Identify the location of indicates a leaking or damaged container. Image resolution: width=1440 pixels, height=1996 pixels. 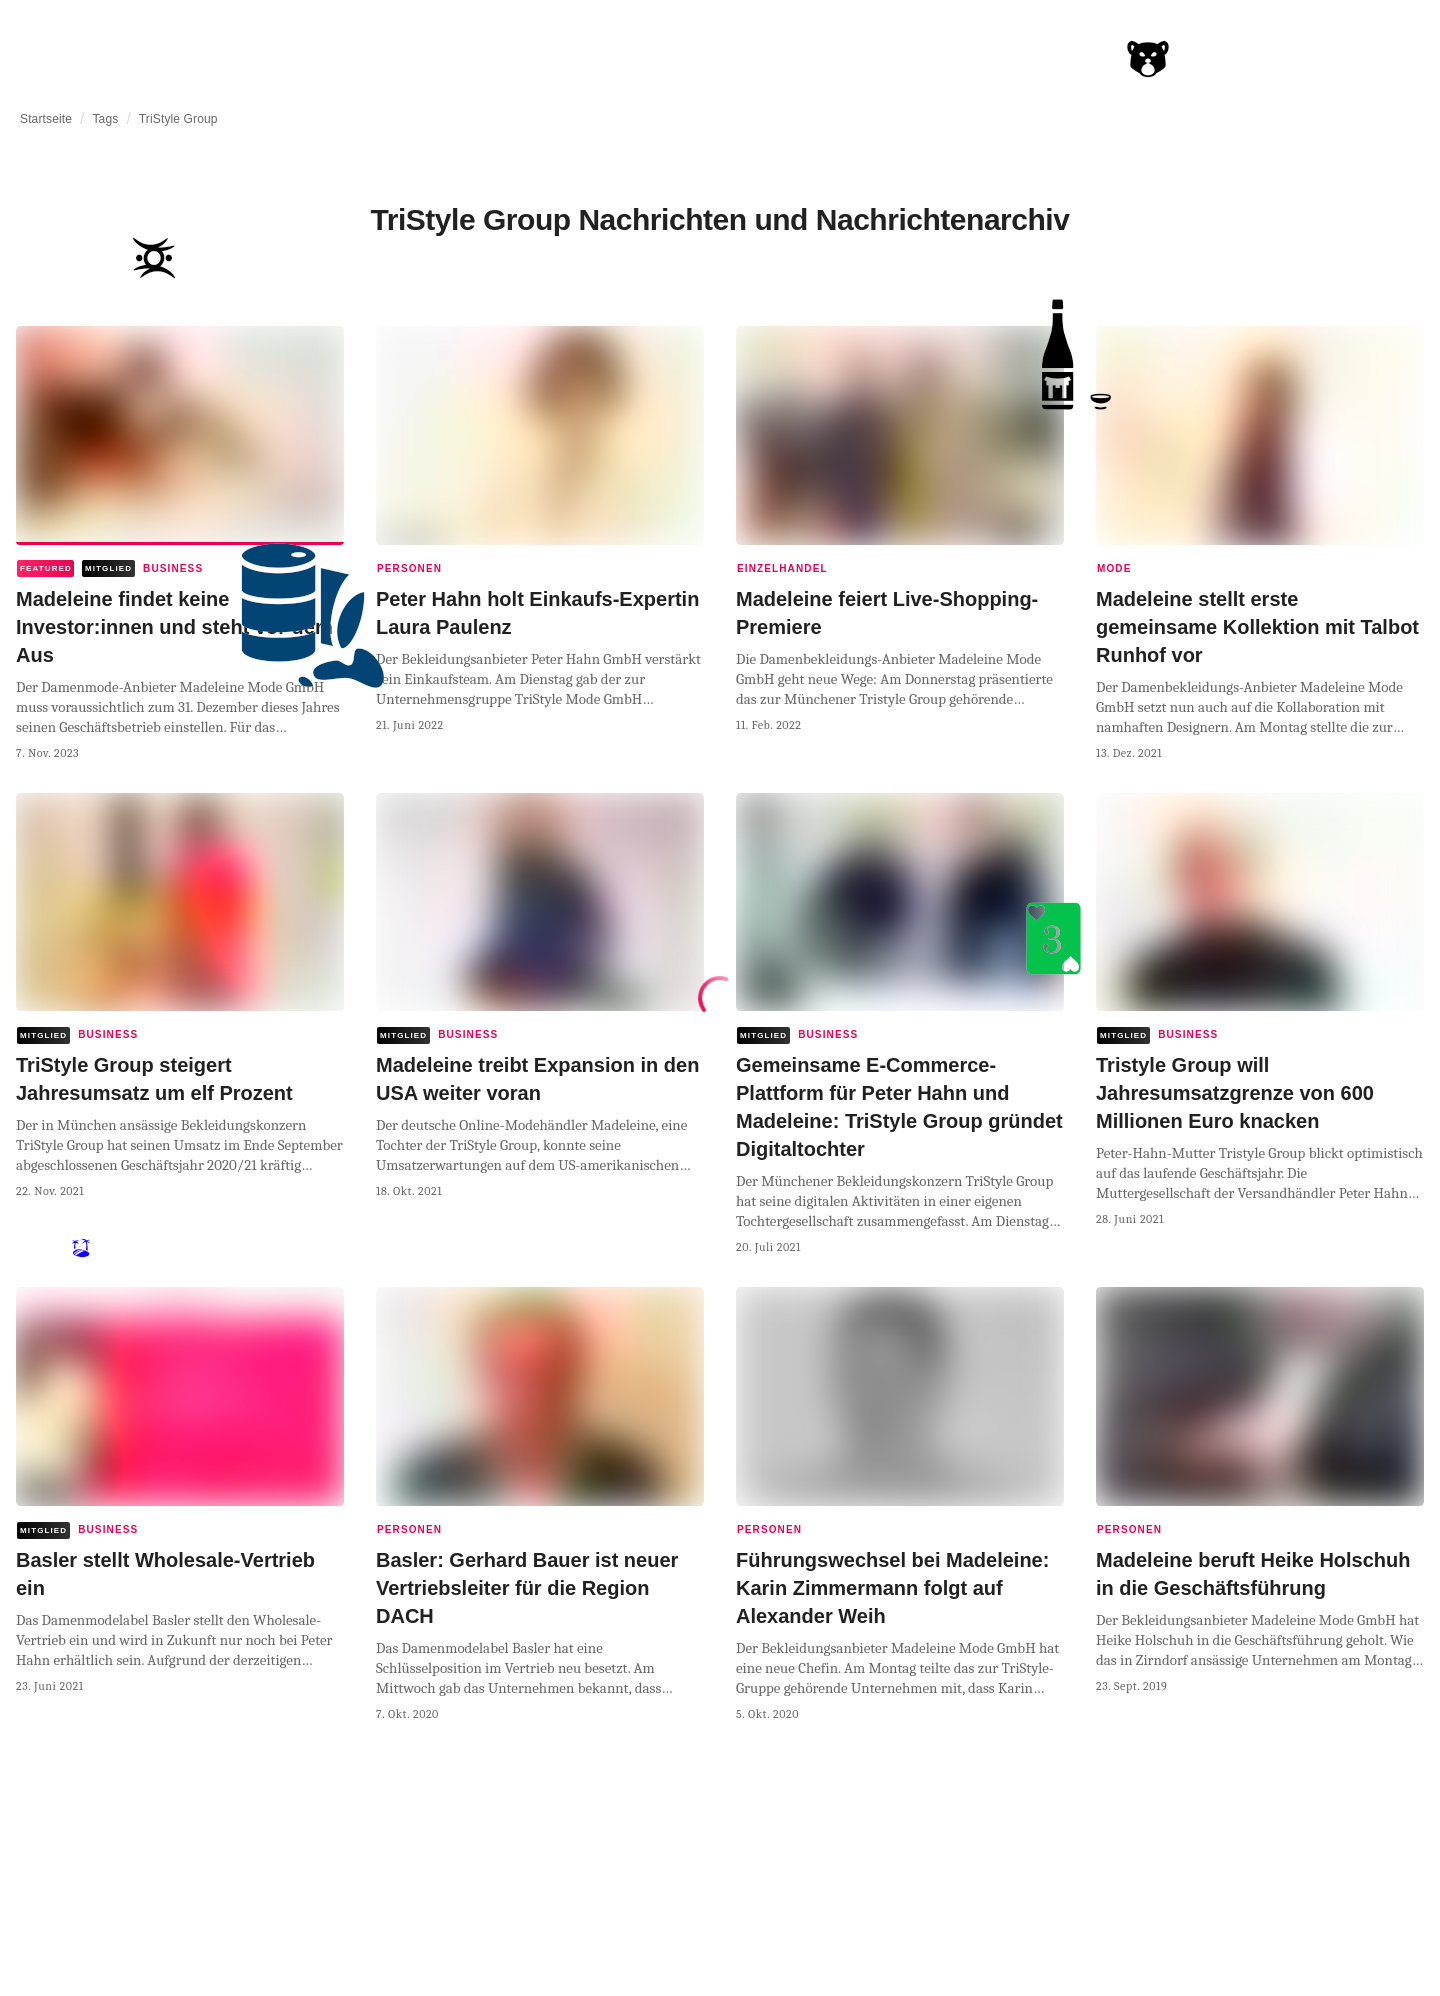
(311, 614).